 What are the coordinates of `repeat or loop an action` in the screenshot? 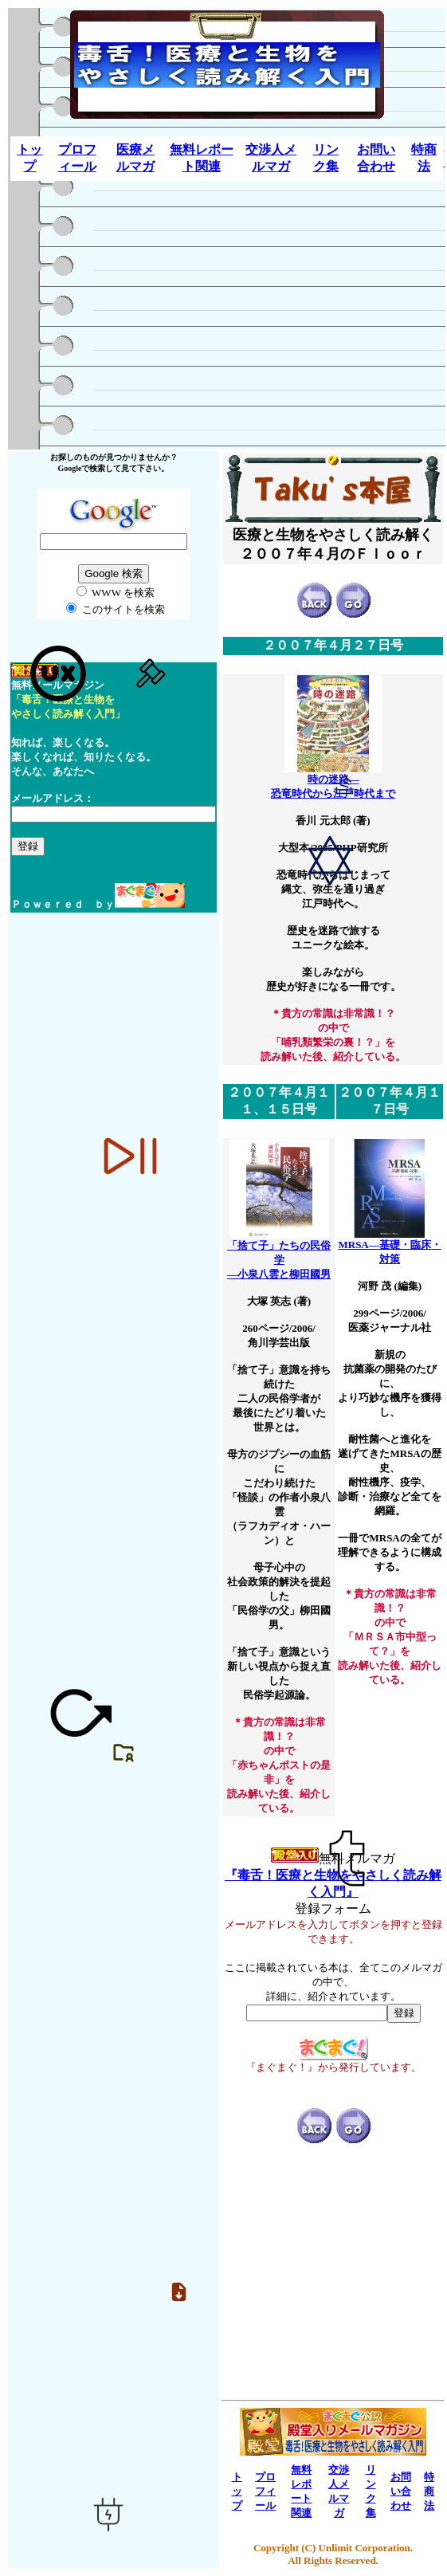 It's located at (80, 1709).